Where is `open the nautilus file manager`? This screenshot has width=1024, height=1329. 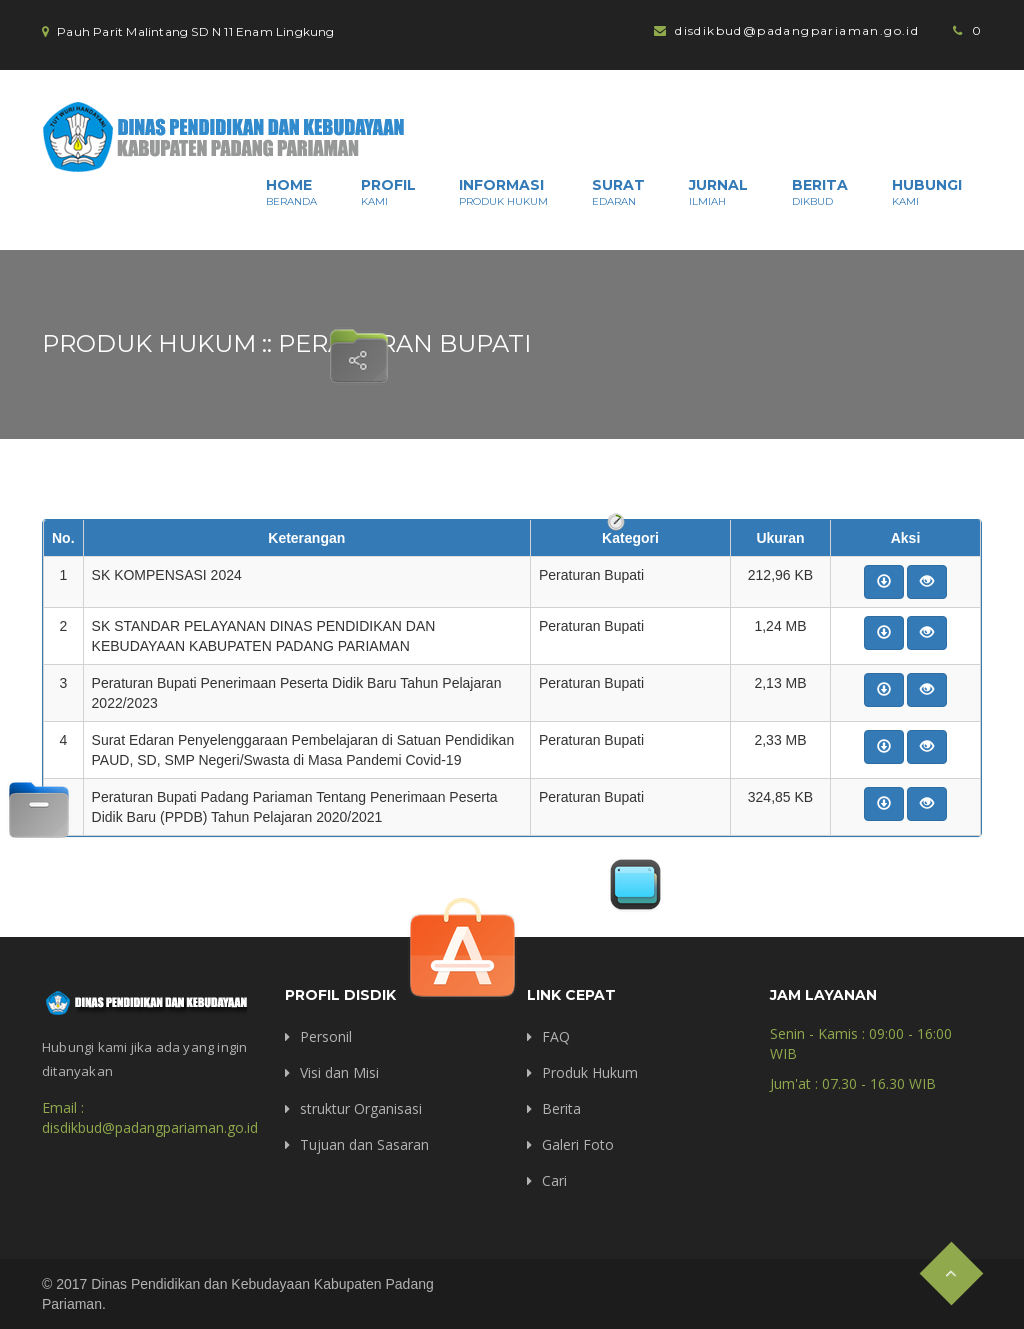
open the nautilus file manager is located at coordinates (39, 810).